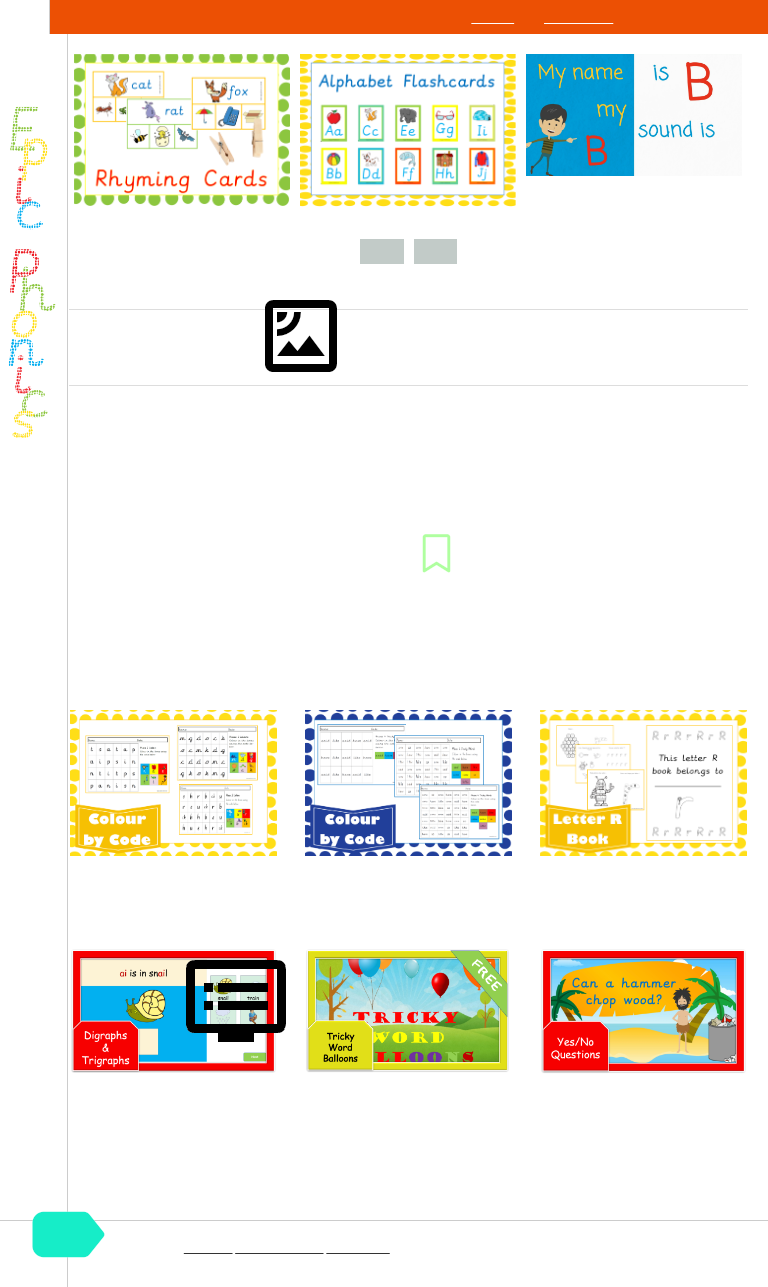 The width and height of the screenshot is (768, 1287). Describe the element at coordinates (66, 1234) in the screenshot. I see `add a label or tag to an item` at that location.